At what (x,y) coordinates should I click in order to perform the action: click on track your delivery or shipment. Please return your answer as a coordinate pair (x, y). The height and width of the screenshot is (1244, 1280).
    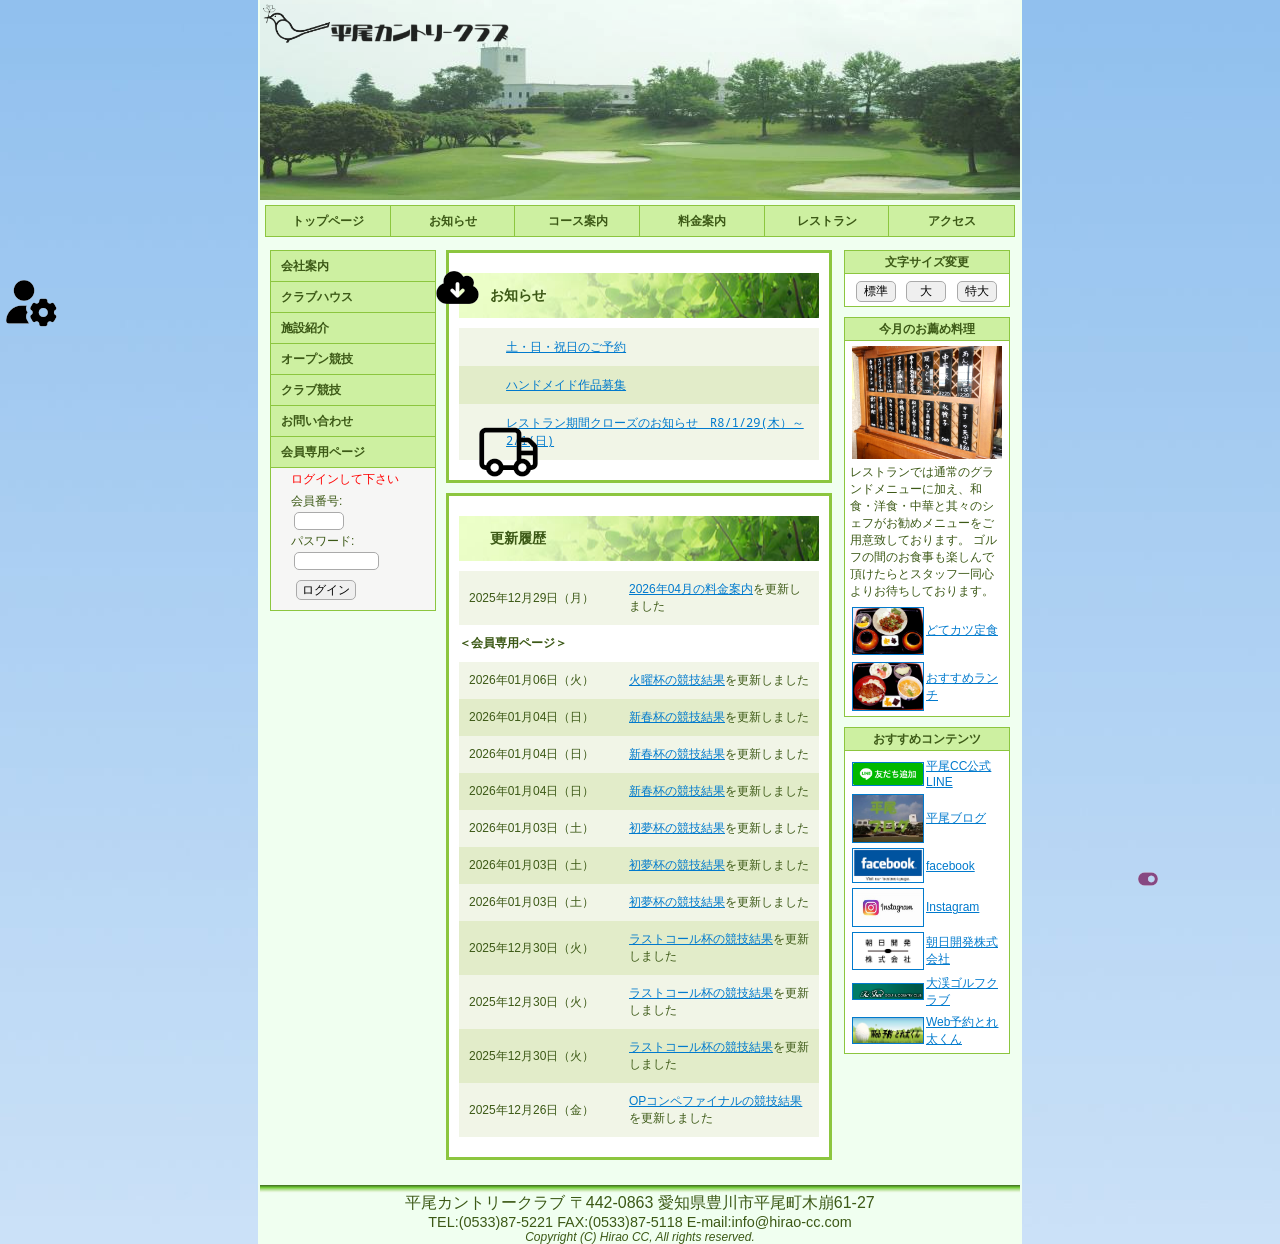
    Looking at the image, I should click on (508, 450).